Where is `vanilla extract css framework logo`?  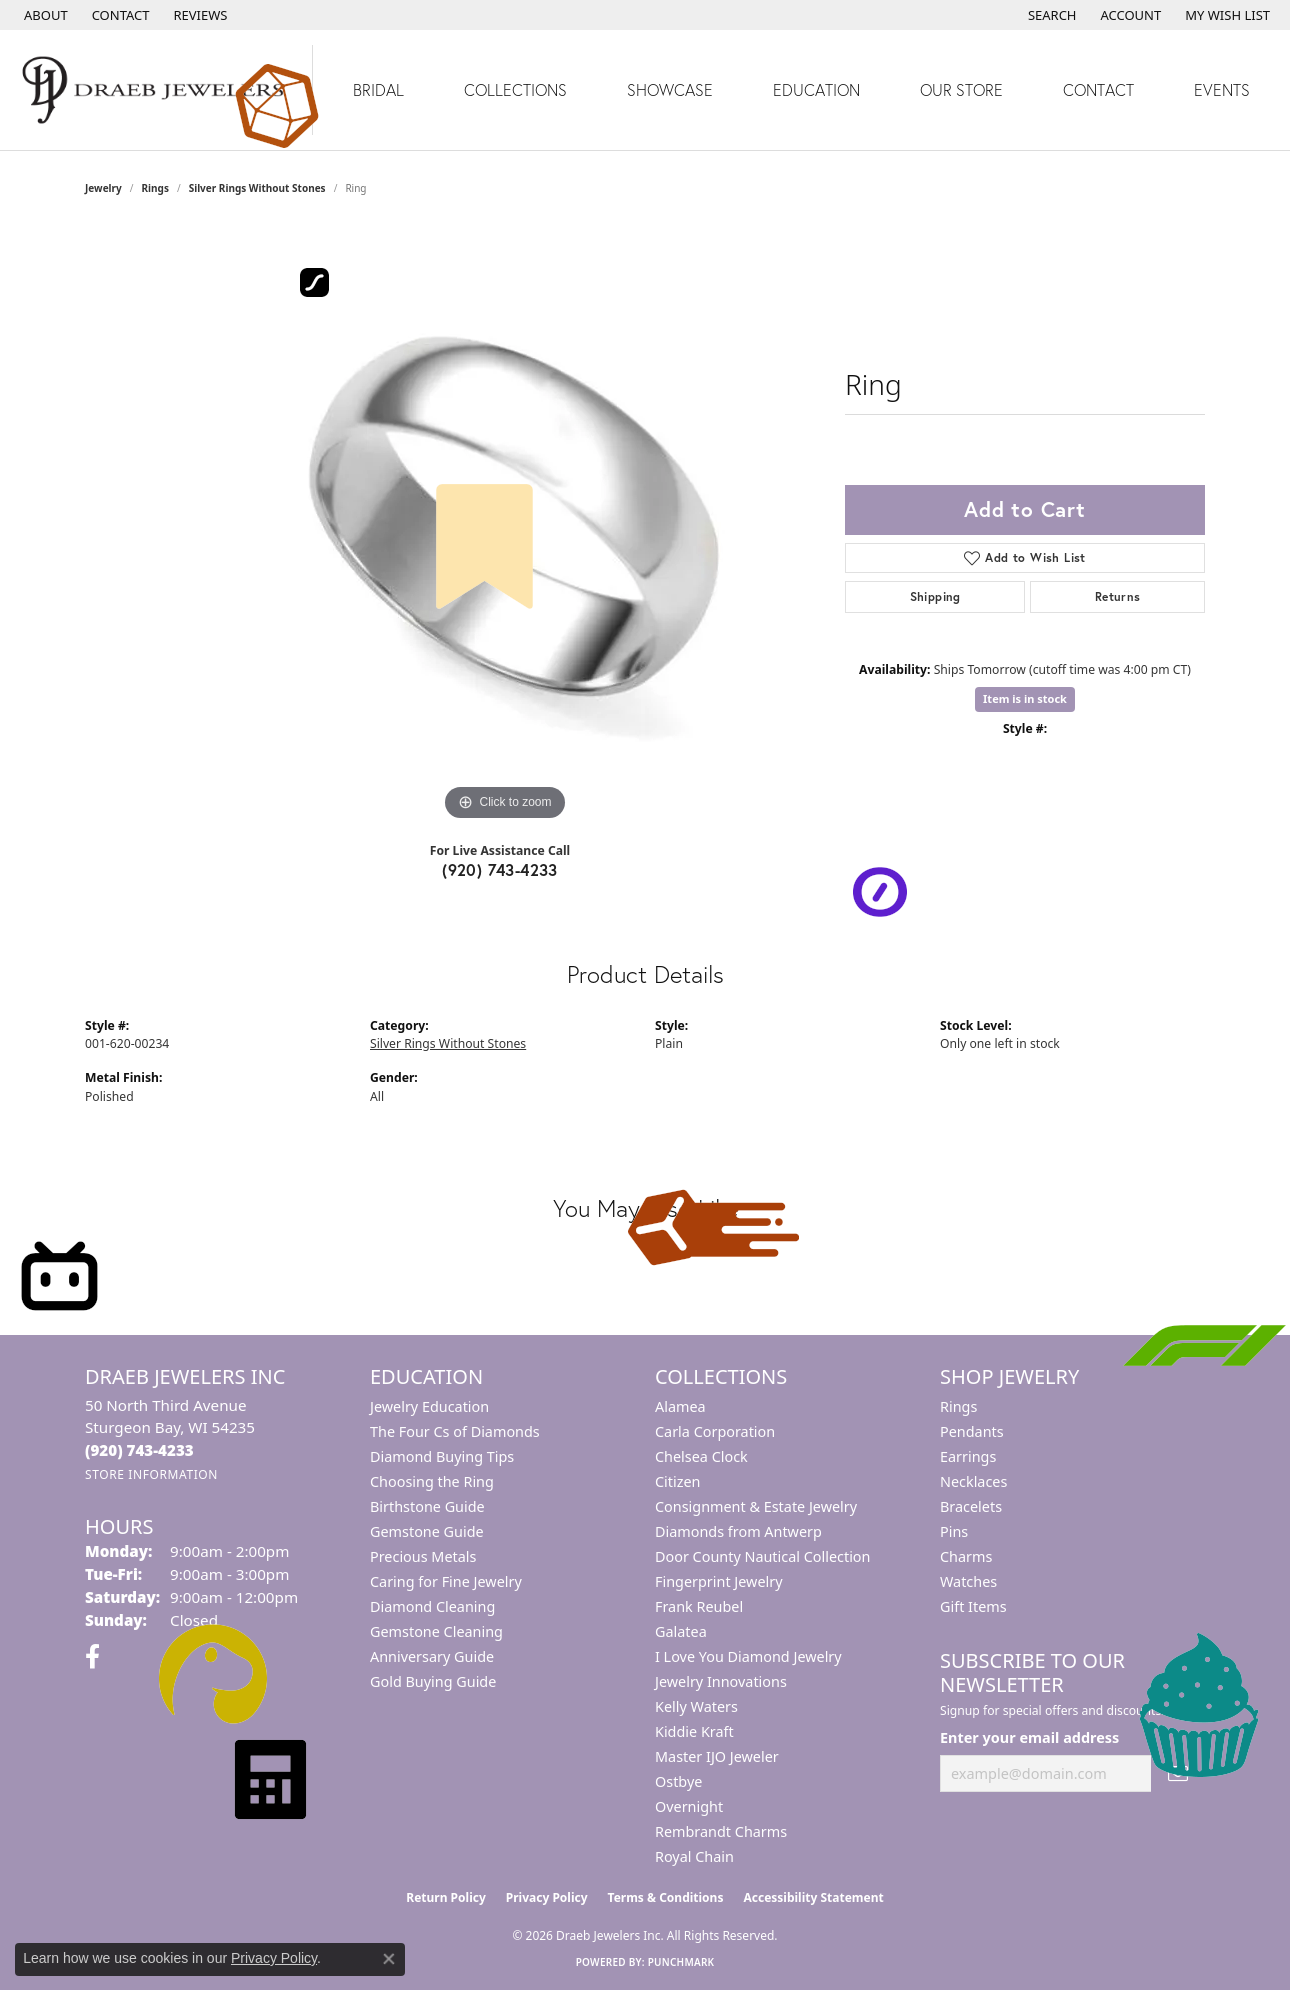 vanilla extract css framework logo is located at coordinates (1199, 1705).